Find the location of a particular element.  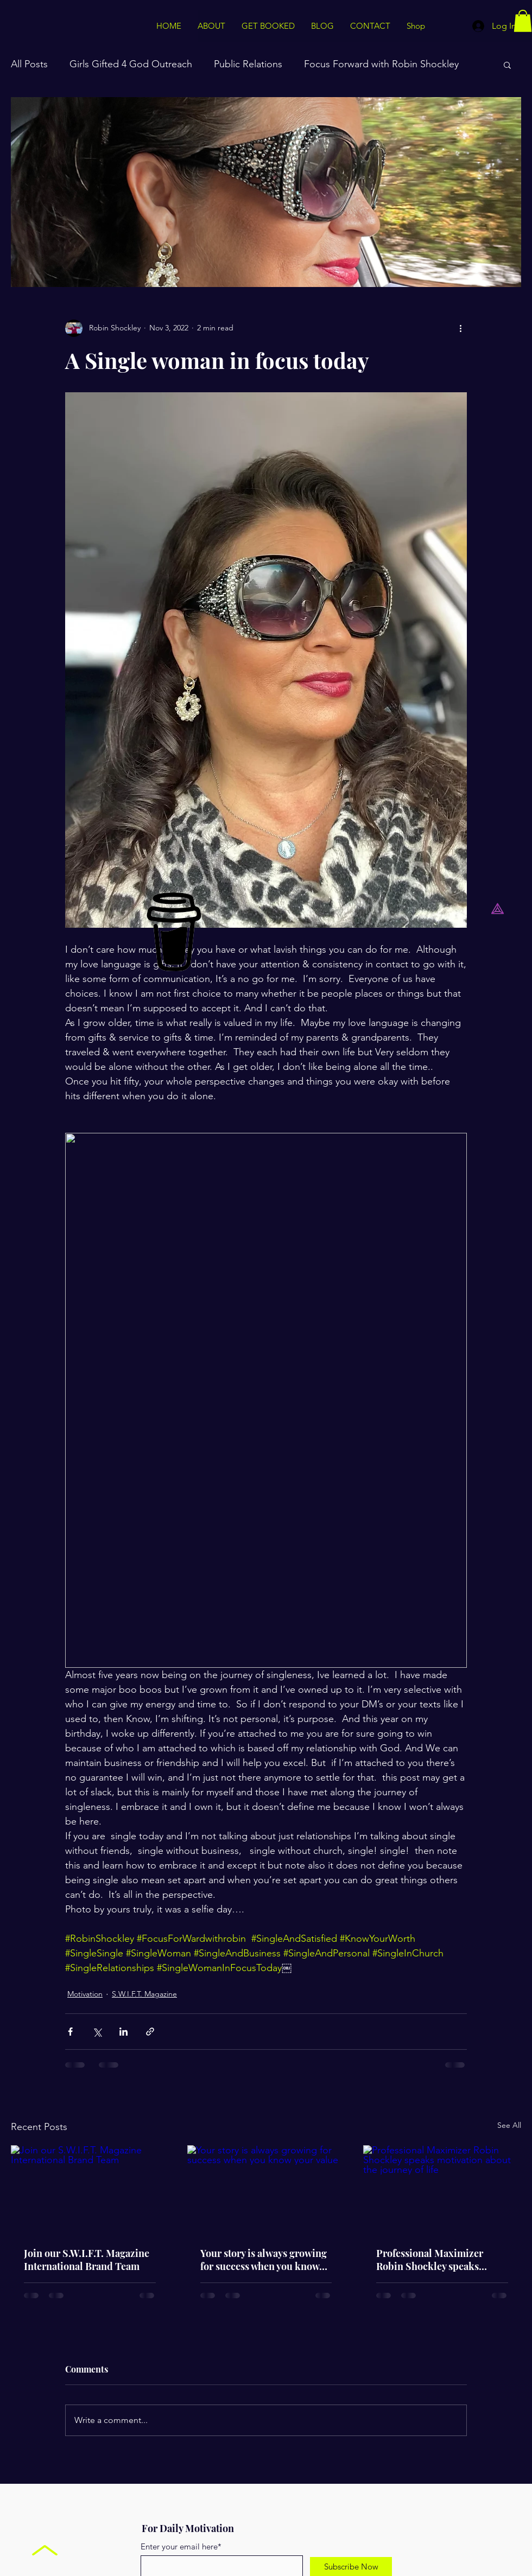

basic attention token (BAT) cryptocurrency logo is located at coordinates (497, 908).